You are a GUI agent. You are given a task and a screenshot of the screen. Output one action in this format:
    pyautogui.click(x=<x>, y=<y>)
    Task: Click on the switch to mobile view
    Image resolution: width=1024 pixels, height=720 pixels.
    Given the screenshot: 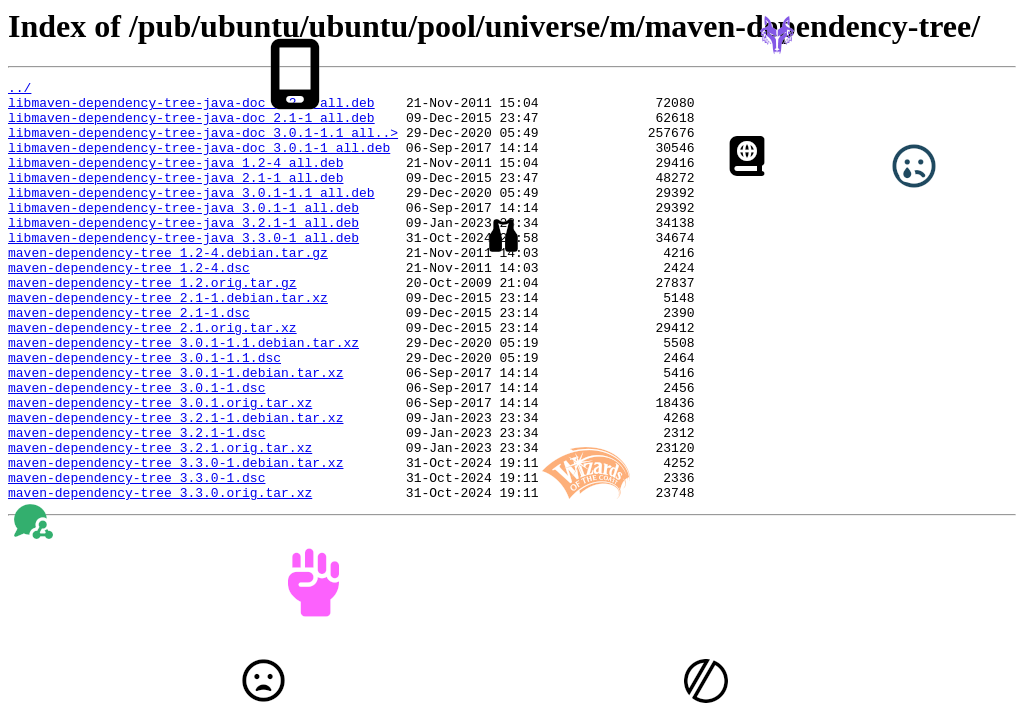 What is the action you would take?
    pyautogui.click(x=295, y=74)
    